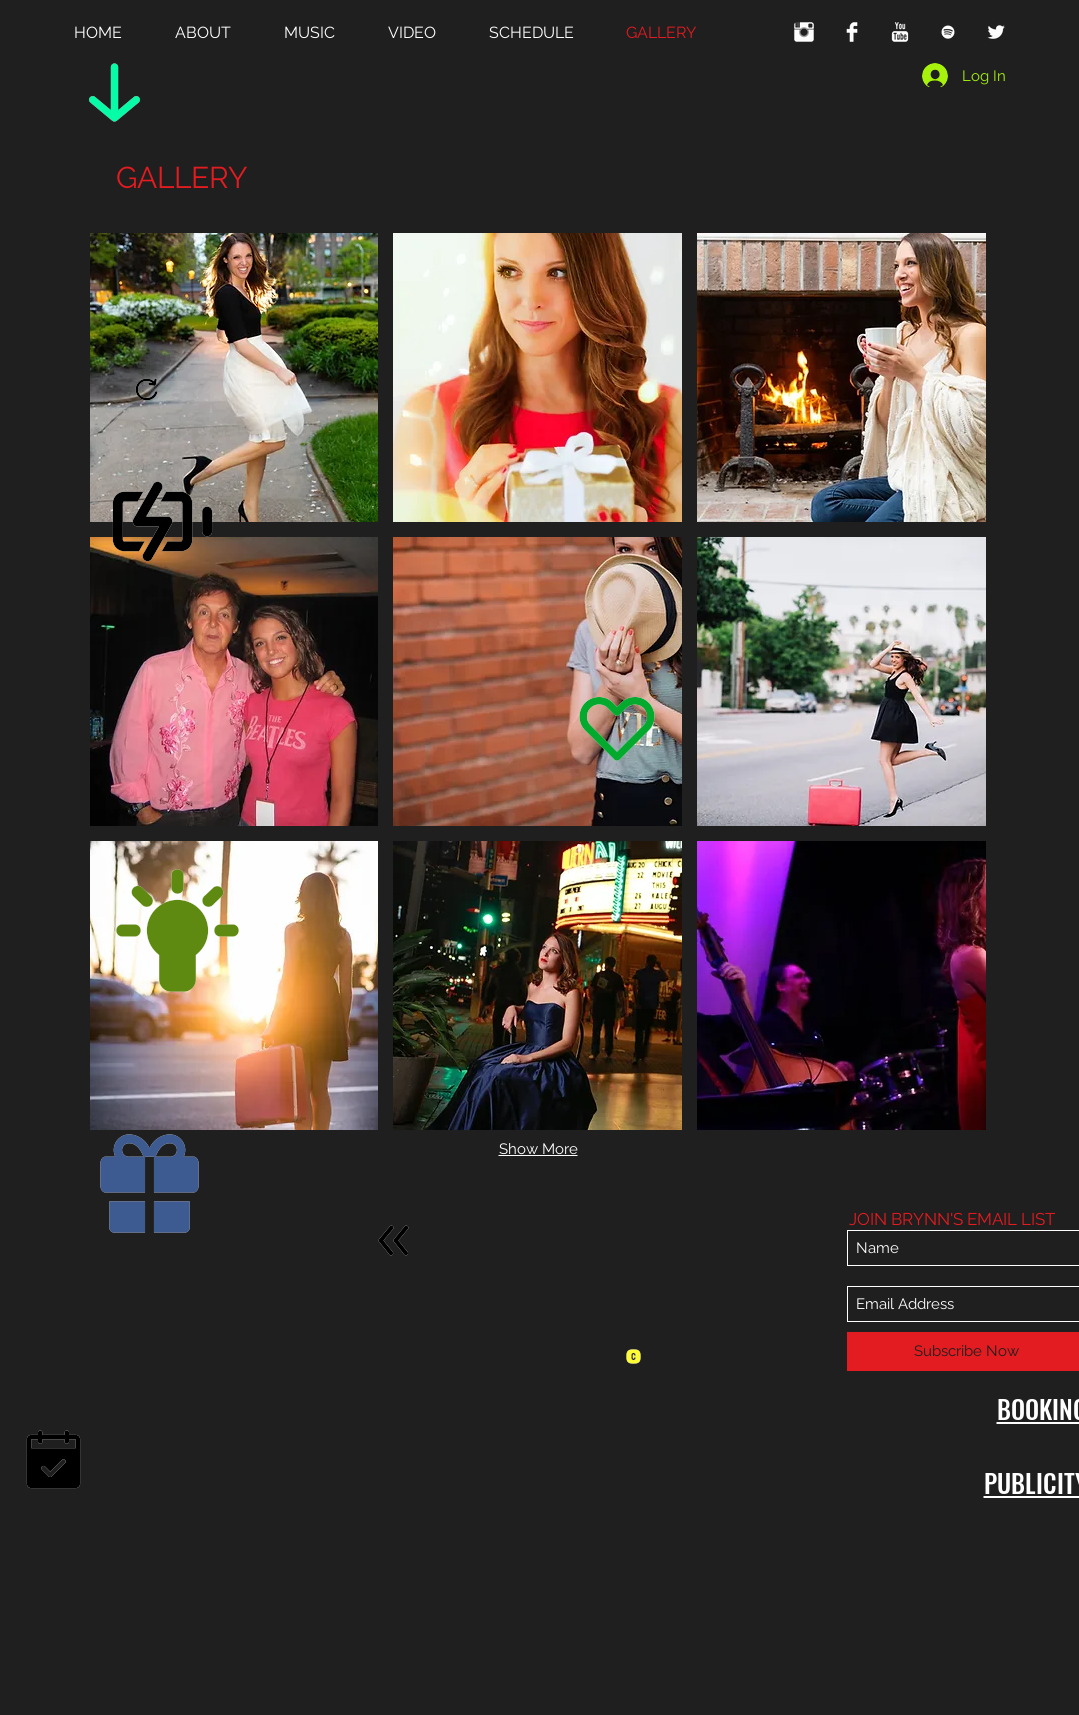 This screenshot has height=1715, width=1079. What do you see at coordinates (633, 1356) in the screenshot?
I see `indicates a copyright symbol or content ownership` at bounding box center [633, 1356].